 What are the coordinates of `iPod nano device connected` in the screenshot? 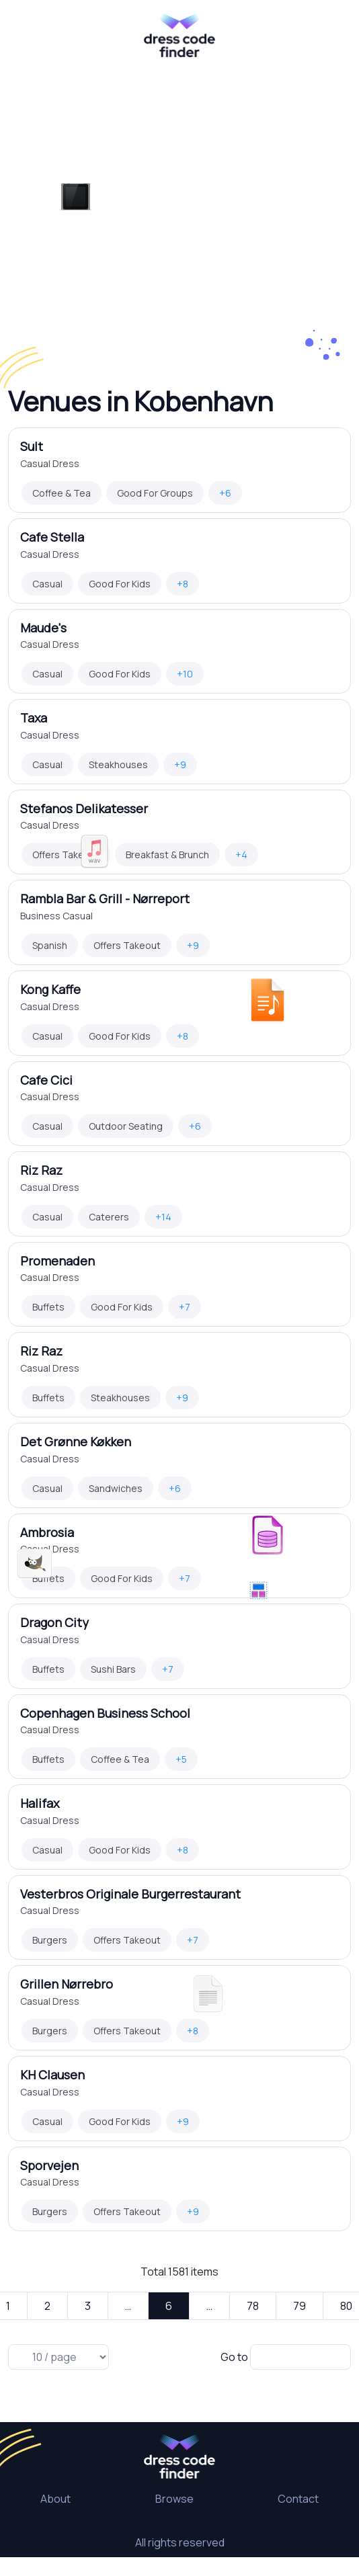 It's located at (75, 196).